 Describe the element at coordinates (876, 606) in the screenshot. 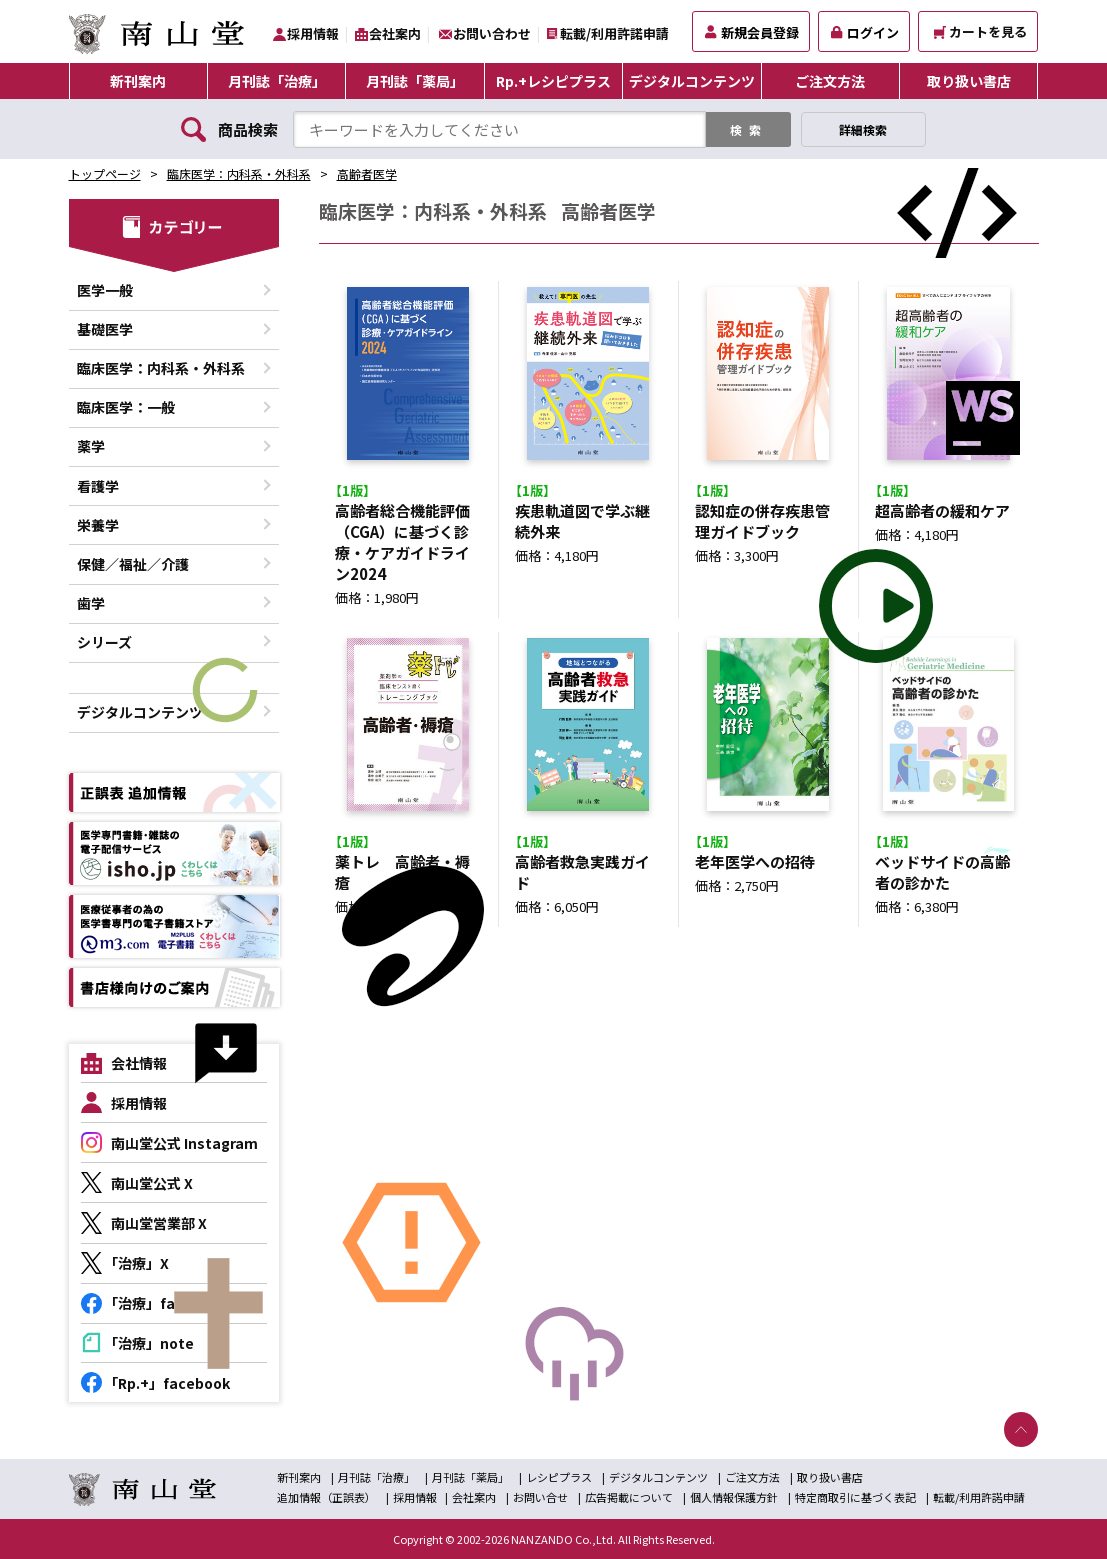

I see `steinberg brand logo` at that location.